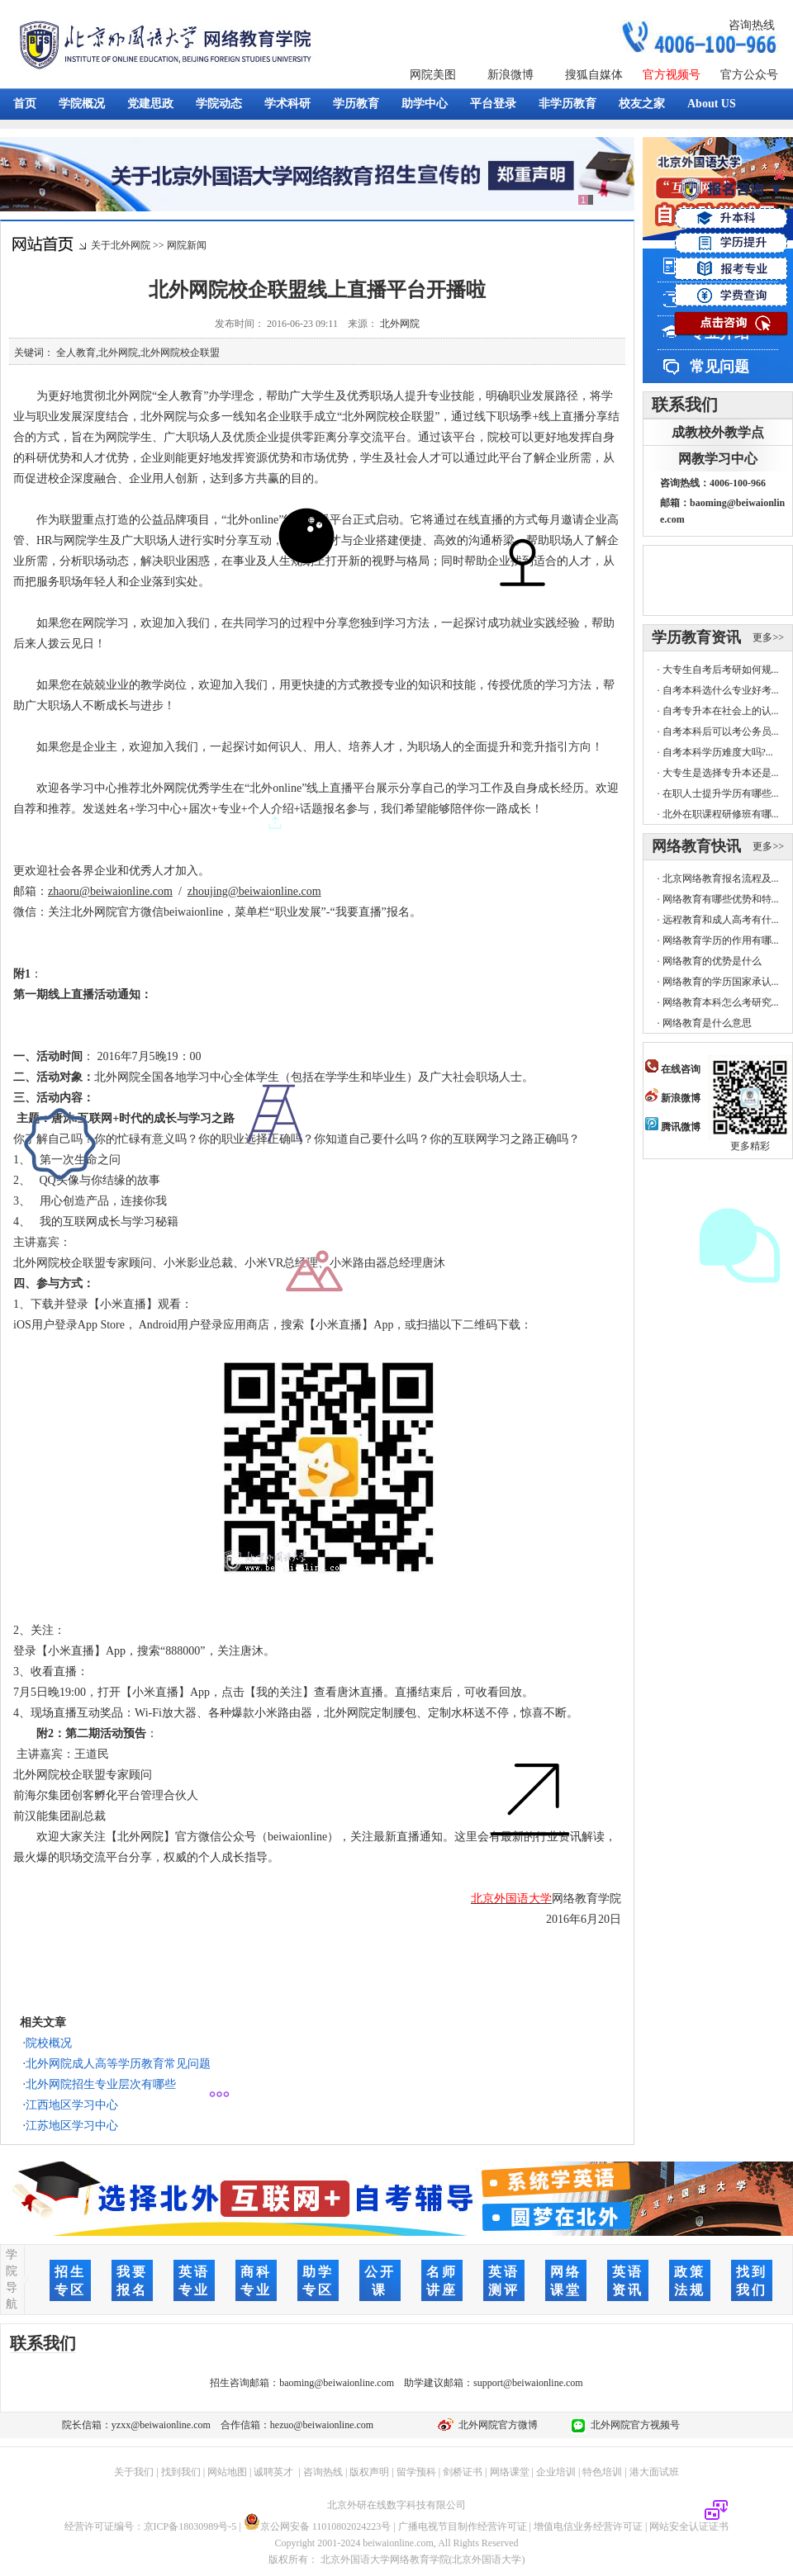 This screenshot has height=2576, width=793. I want to click on indicates a verified or certified status, so click(59, 1144).